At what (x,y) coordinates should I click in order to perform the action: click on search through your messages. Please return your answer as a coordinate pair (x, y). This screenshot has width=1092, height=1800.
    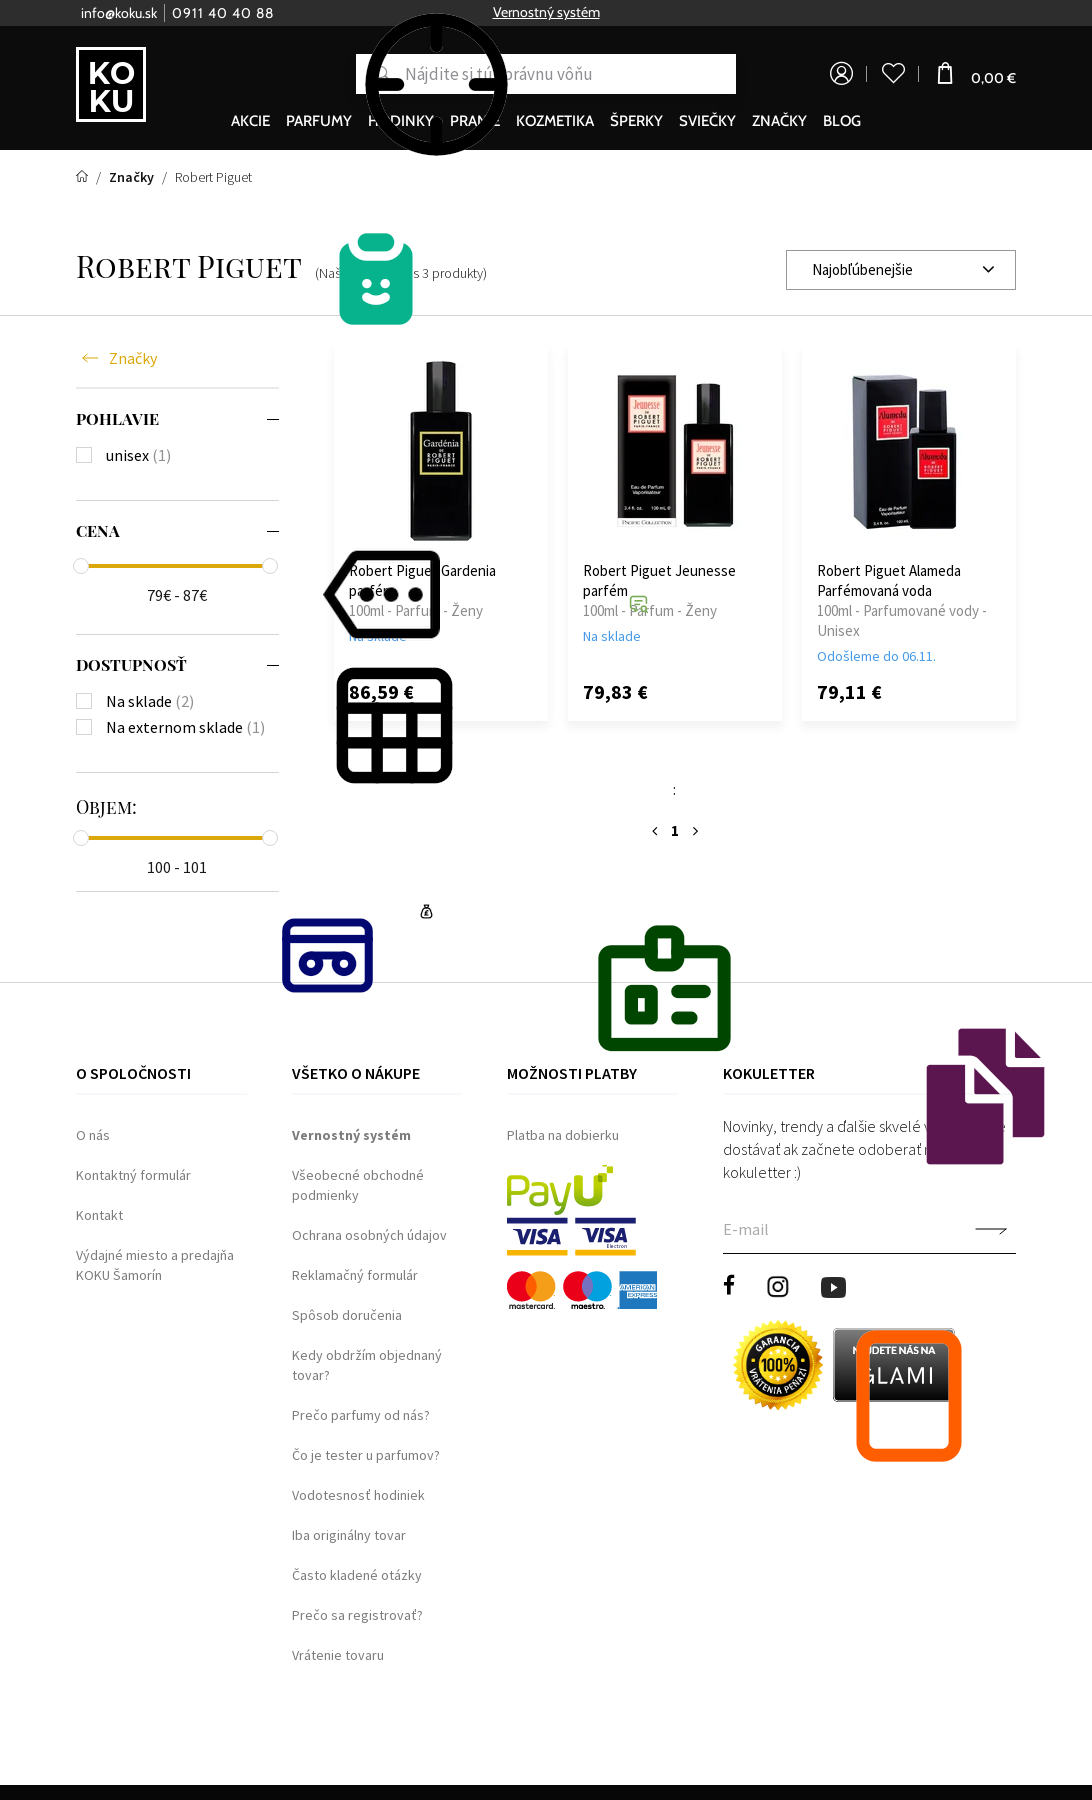
    Looking at the image, I should click on (638, 603).